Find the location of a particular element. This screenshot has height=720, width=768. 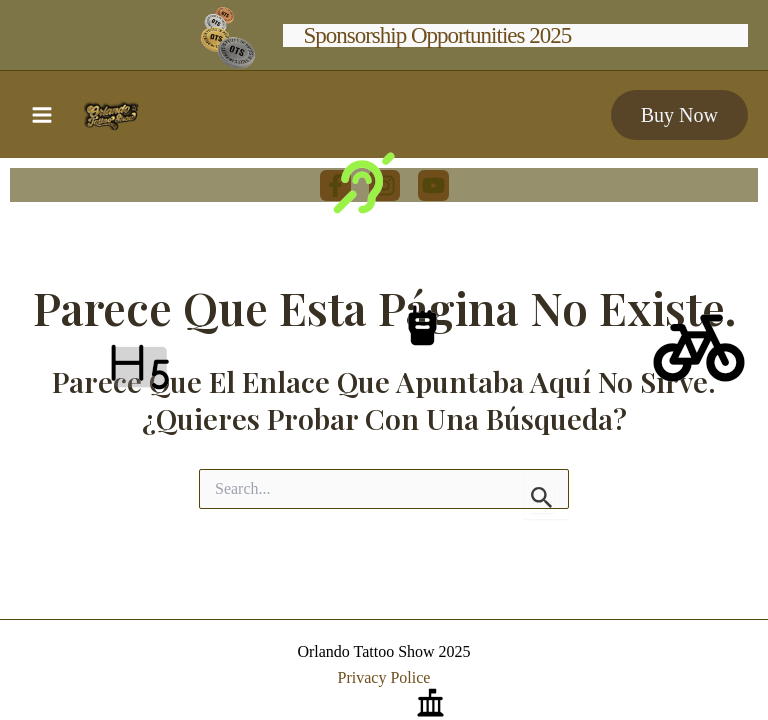

indicates deaf or hard of hearing accessibility option is located at coordinates (364, 183).